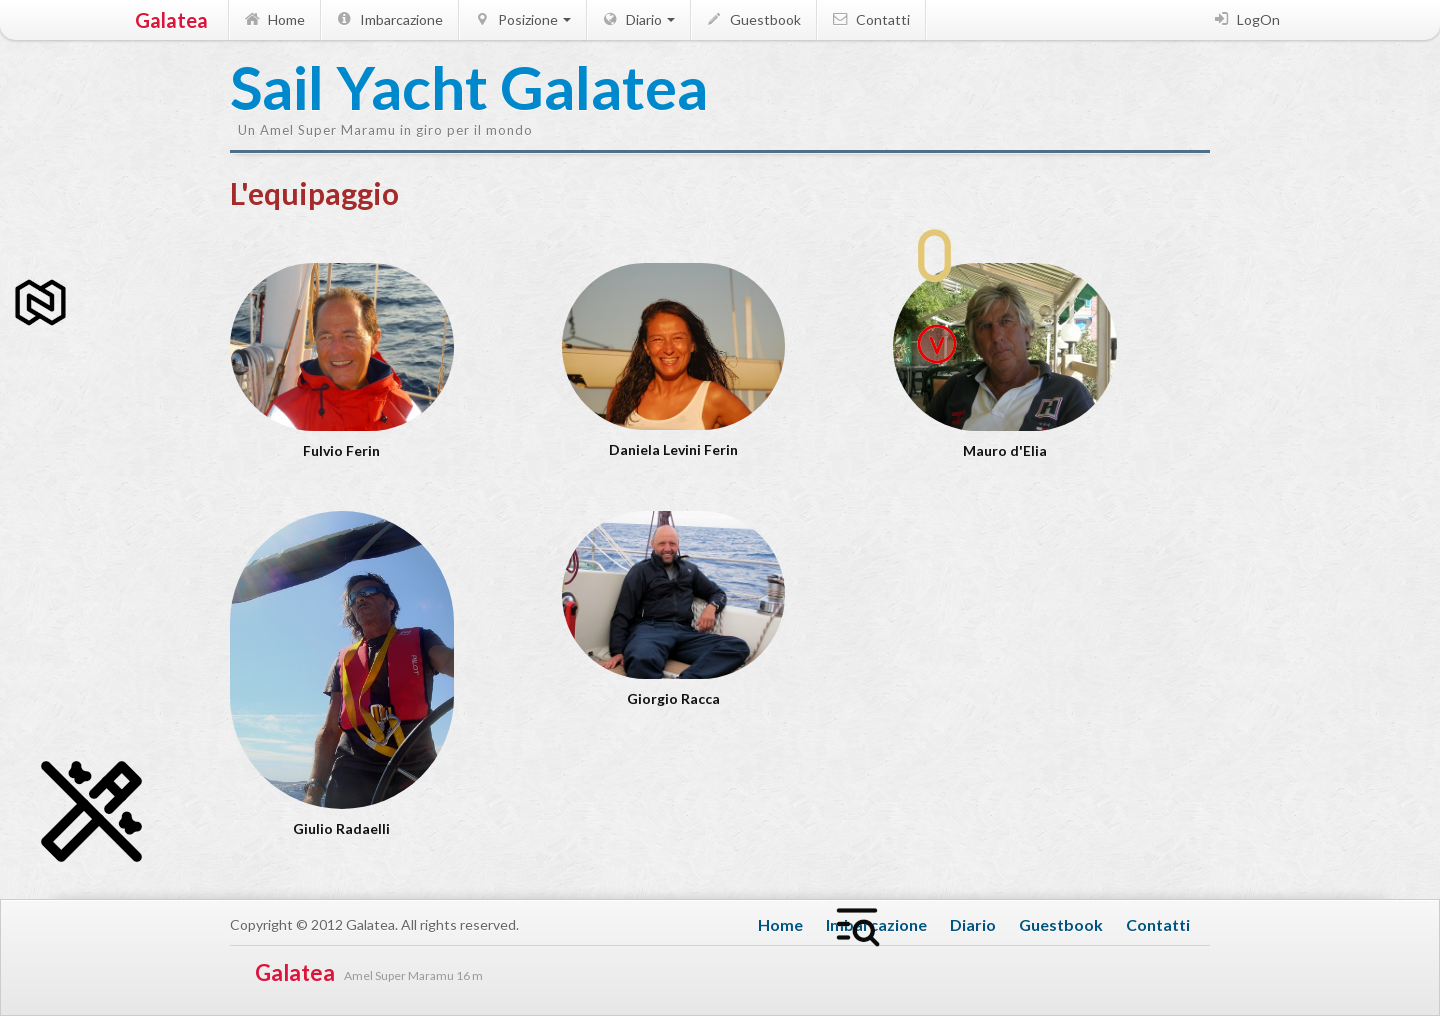 The height and width of the screenshot is (1016, 1440). What do you see at coordinates (934, 255) in the screenshot?
I see `set exposure compensation to zero` at bounding box center [934, 255].